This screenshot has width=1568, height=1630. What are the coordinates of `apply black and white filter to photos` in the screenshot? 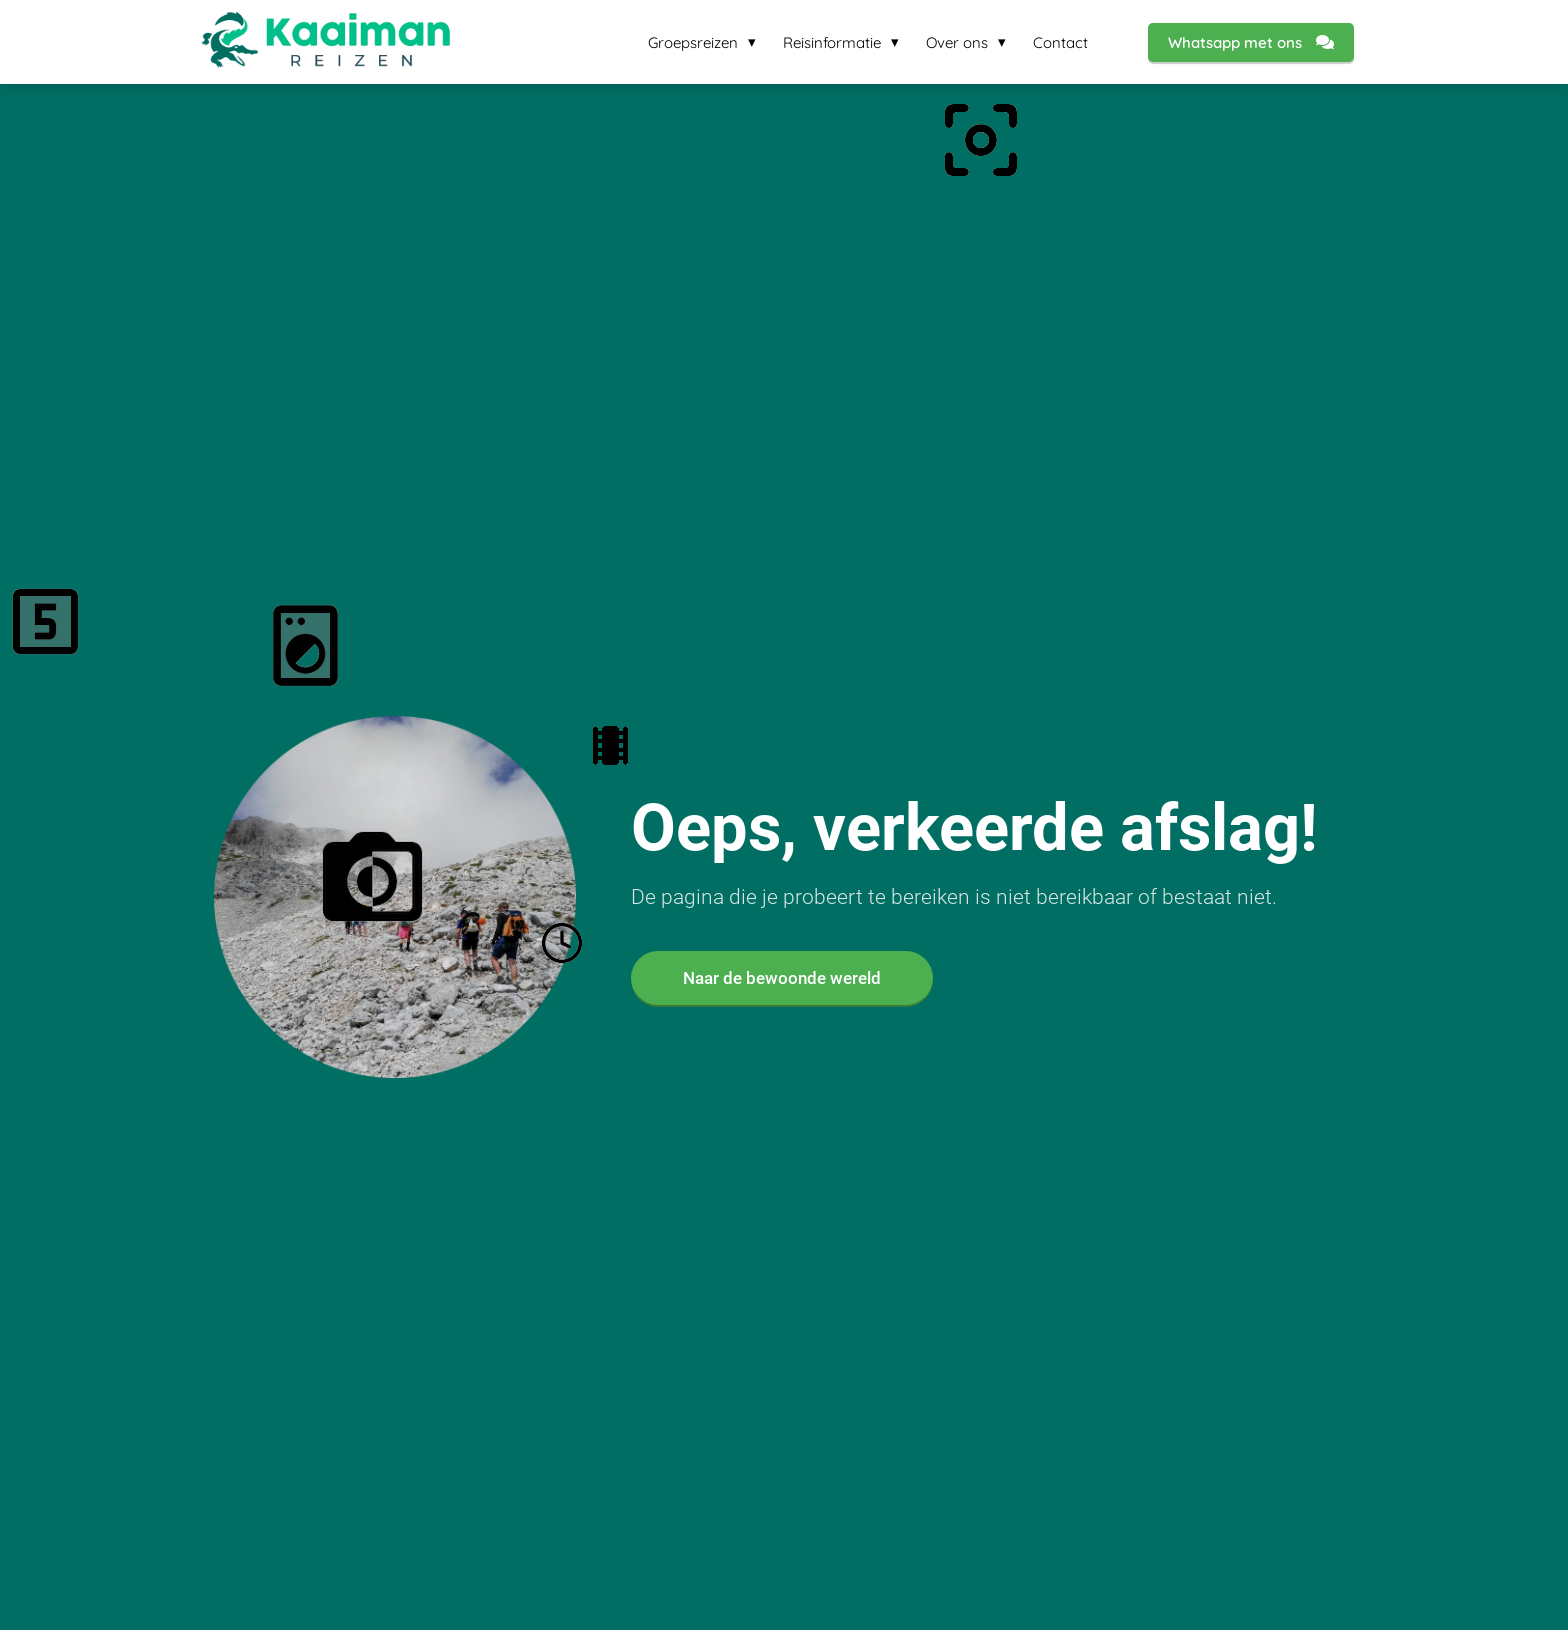 It's located at (372, 876).